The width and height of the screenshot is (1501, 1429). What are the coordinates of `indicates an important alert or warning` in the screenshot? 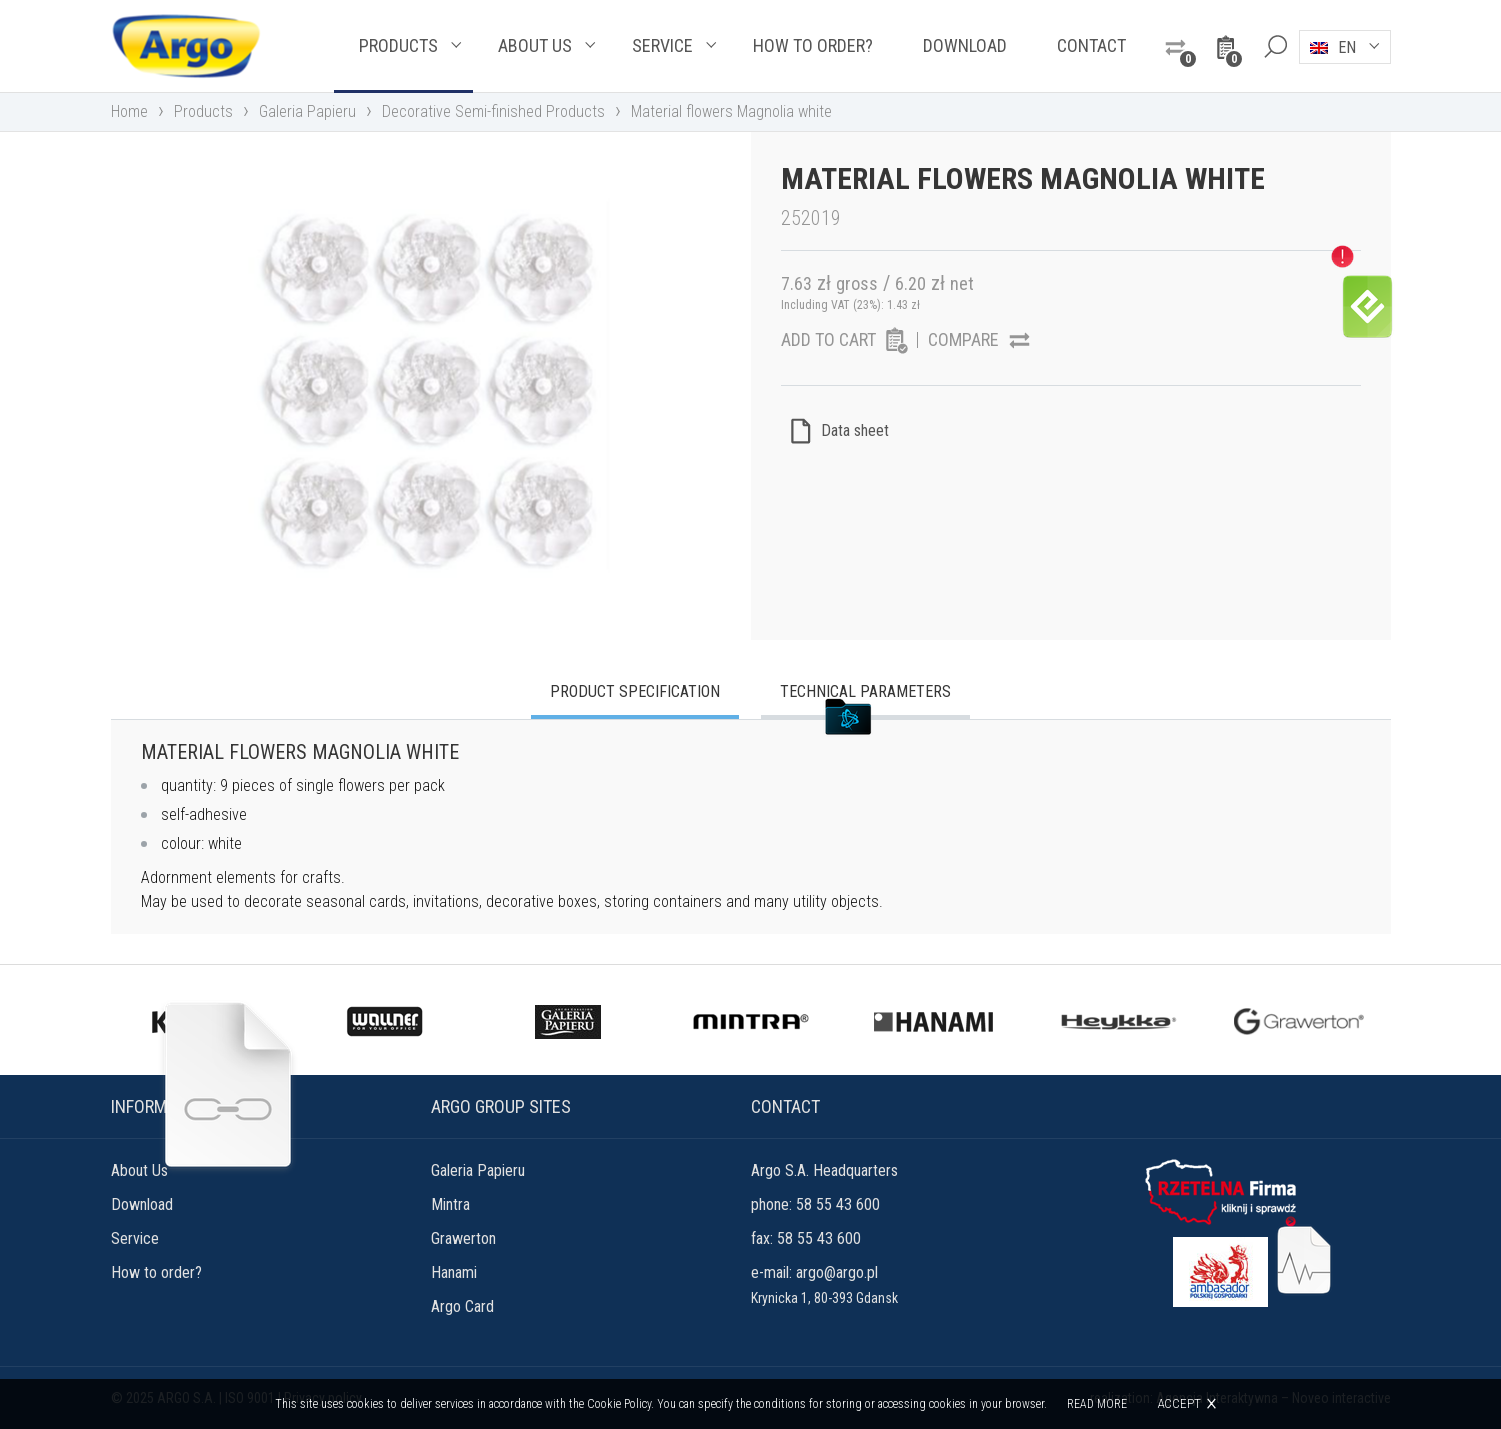 It's located at (1342, 256).